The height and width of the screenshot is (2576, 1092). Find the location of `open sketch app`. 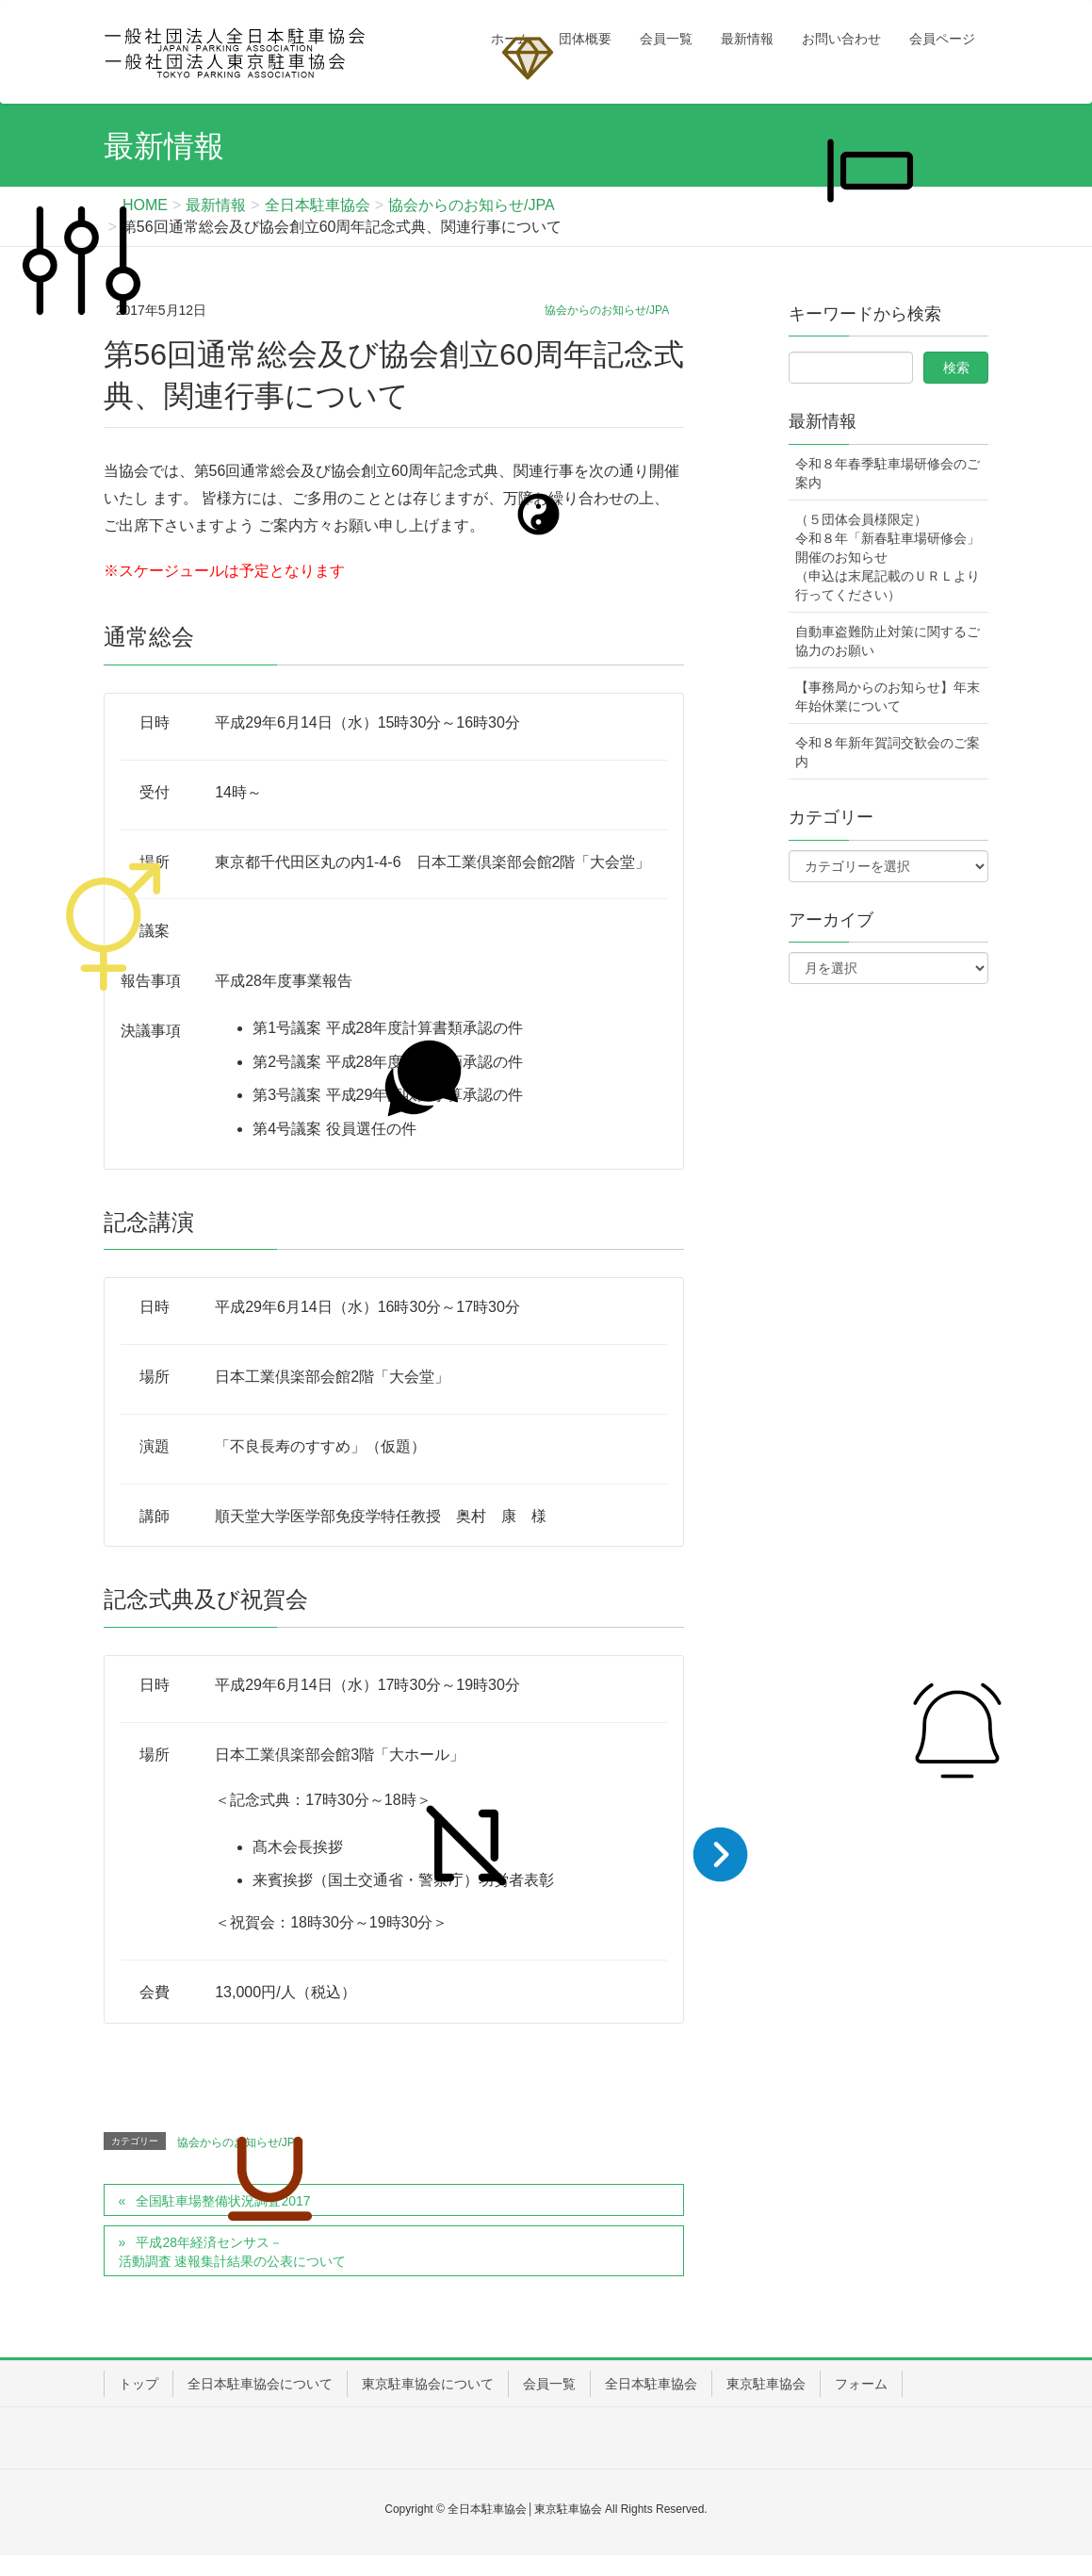

open sketch app is located at coordinates (528, 57).